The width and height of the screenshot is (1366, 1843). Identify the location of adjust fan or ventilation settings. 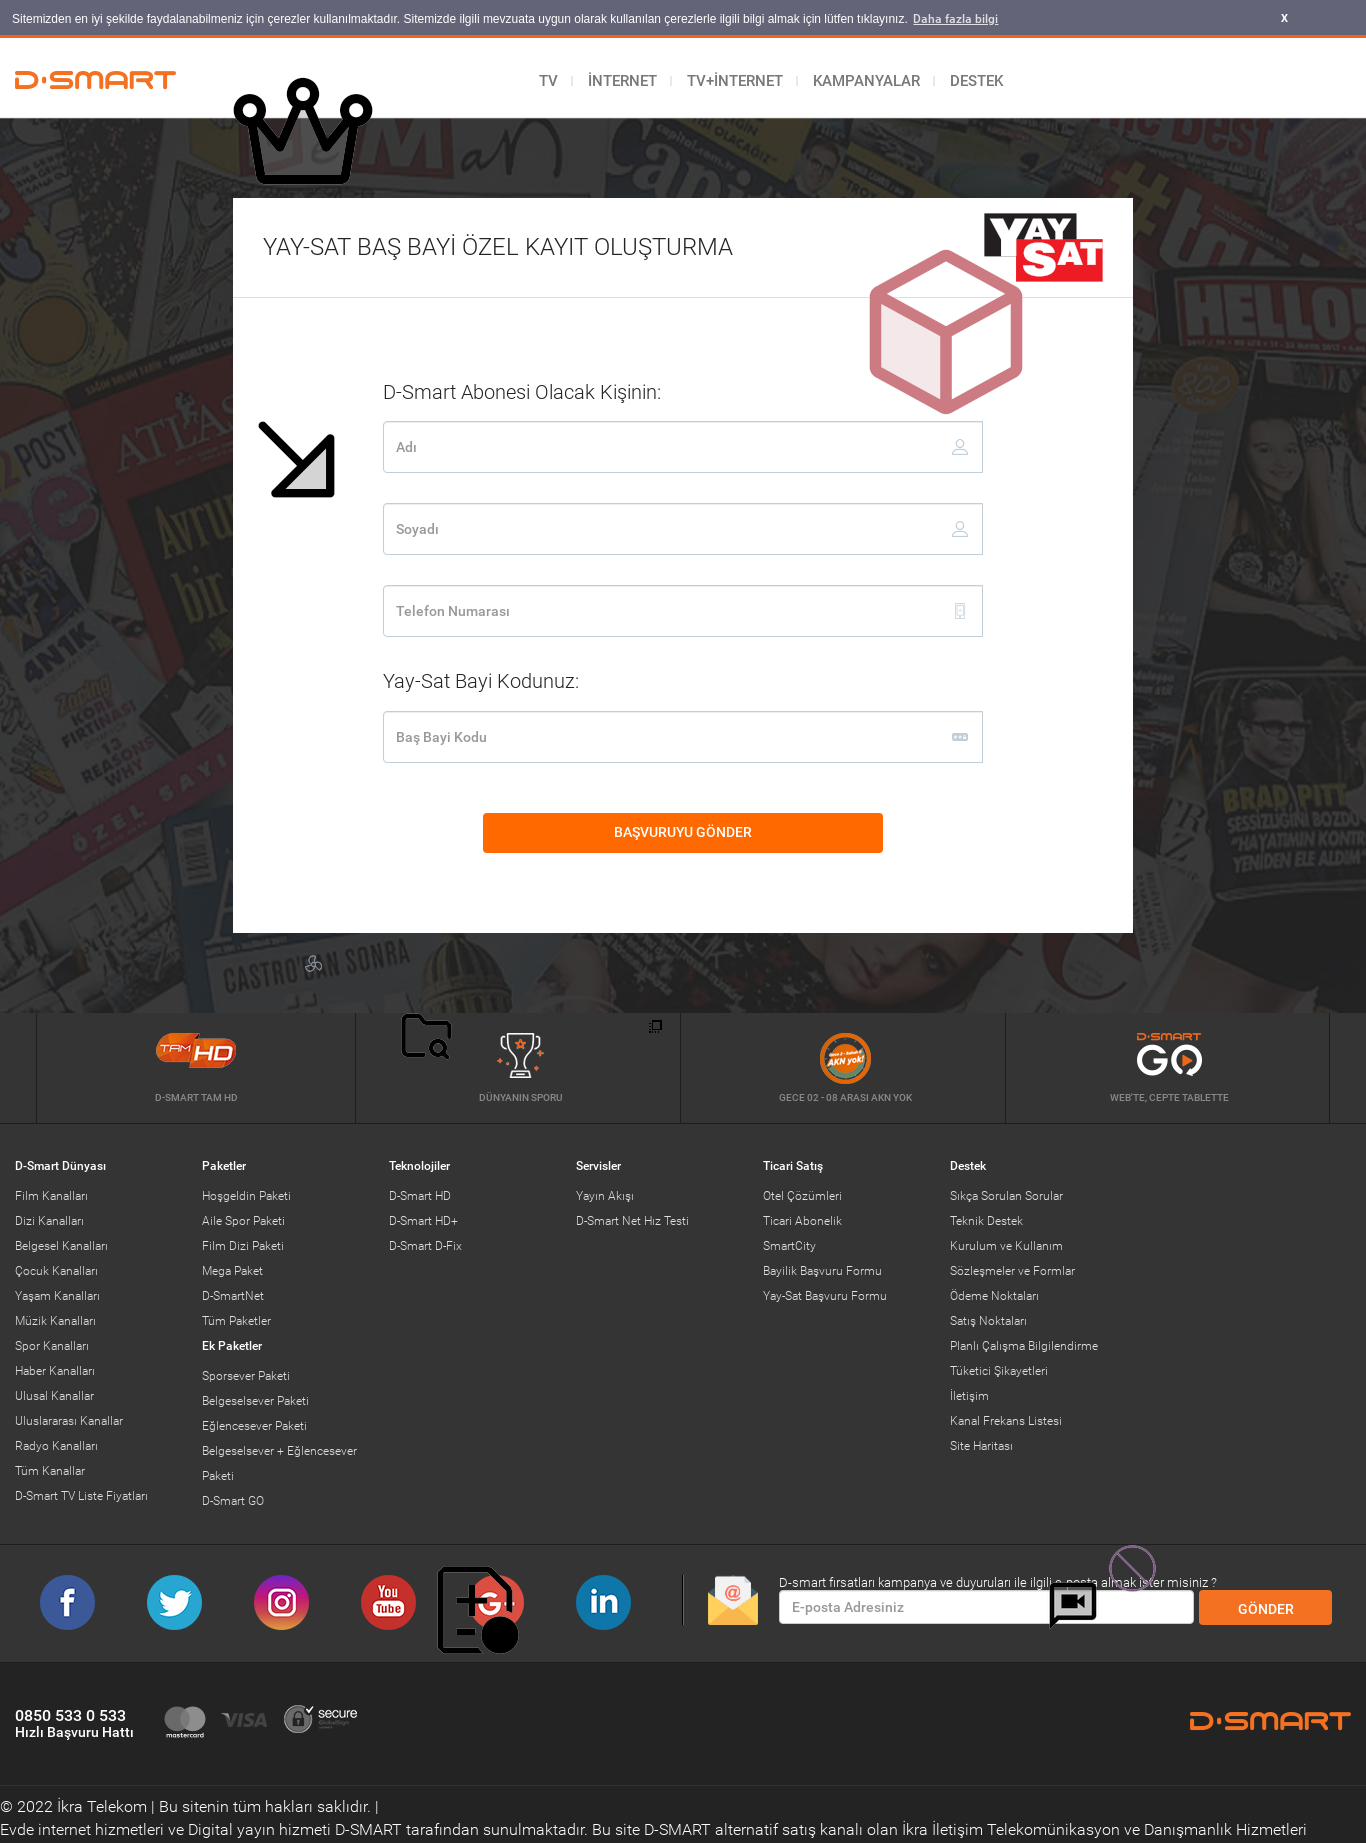
(313, 964).